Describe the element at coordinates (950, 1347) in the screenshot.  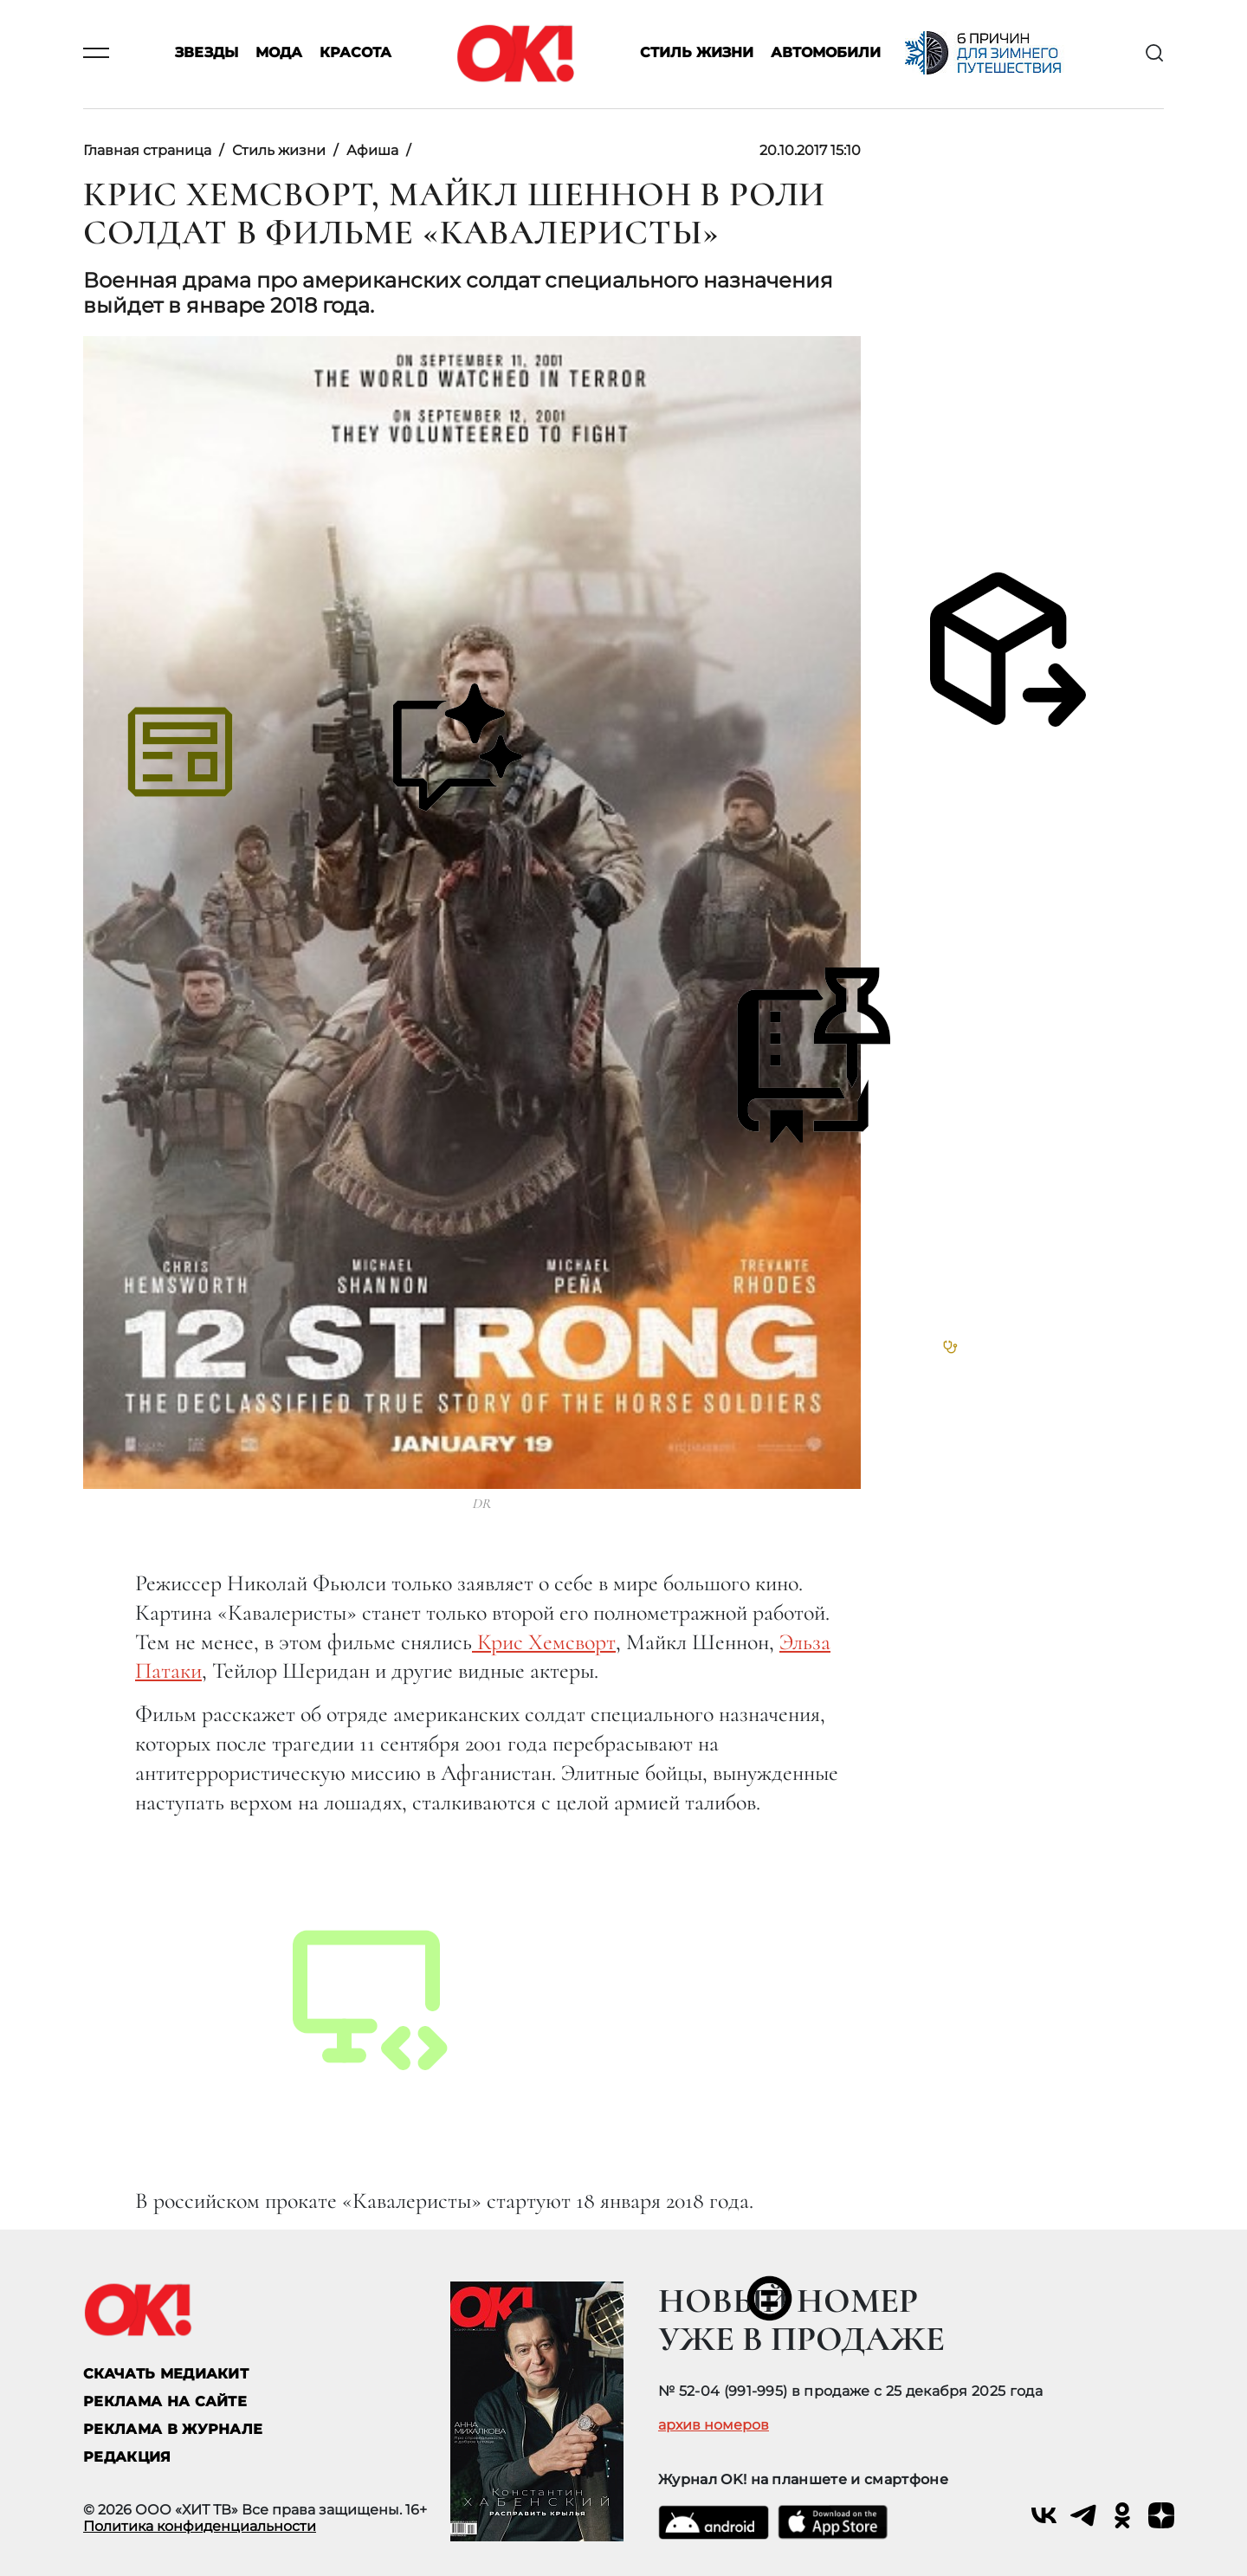
I see `access health or medical features` at that location.